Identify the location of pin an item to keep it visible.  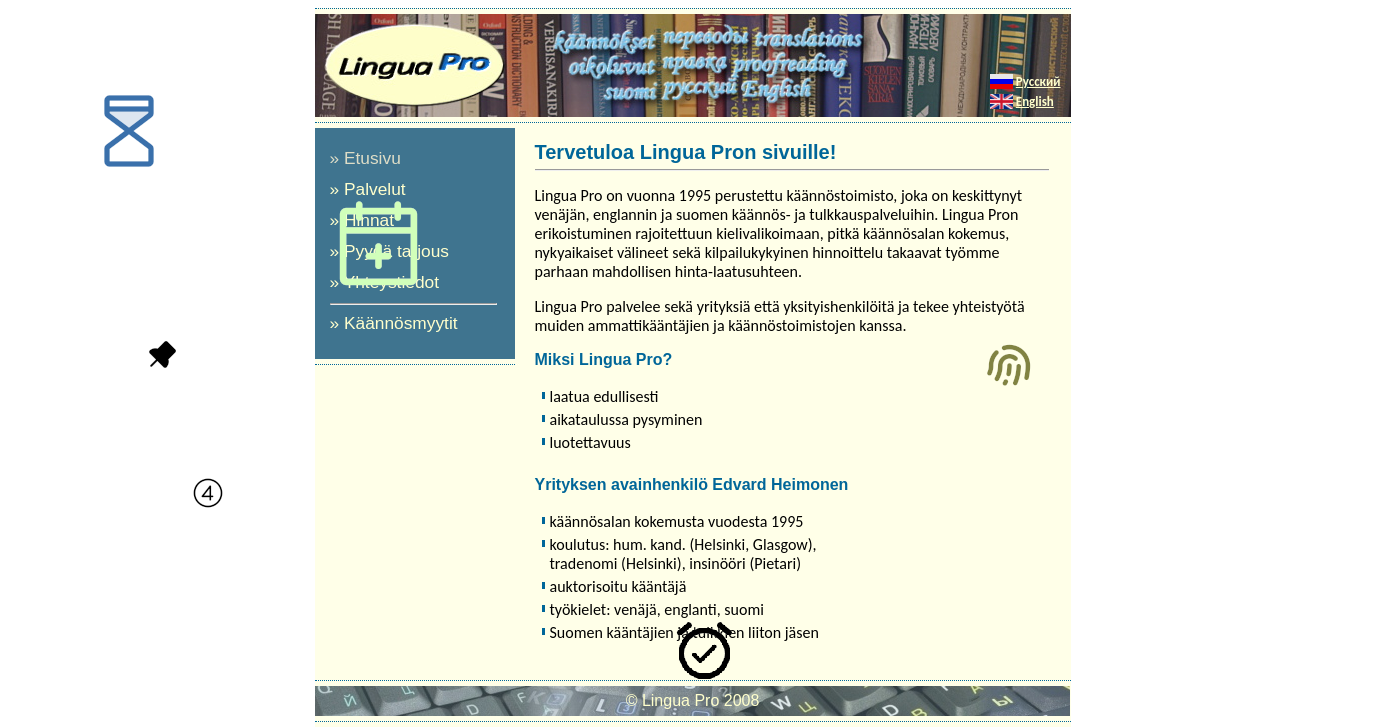
(161, 355).